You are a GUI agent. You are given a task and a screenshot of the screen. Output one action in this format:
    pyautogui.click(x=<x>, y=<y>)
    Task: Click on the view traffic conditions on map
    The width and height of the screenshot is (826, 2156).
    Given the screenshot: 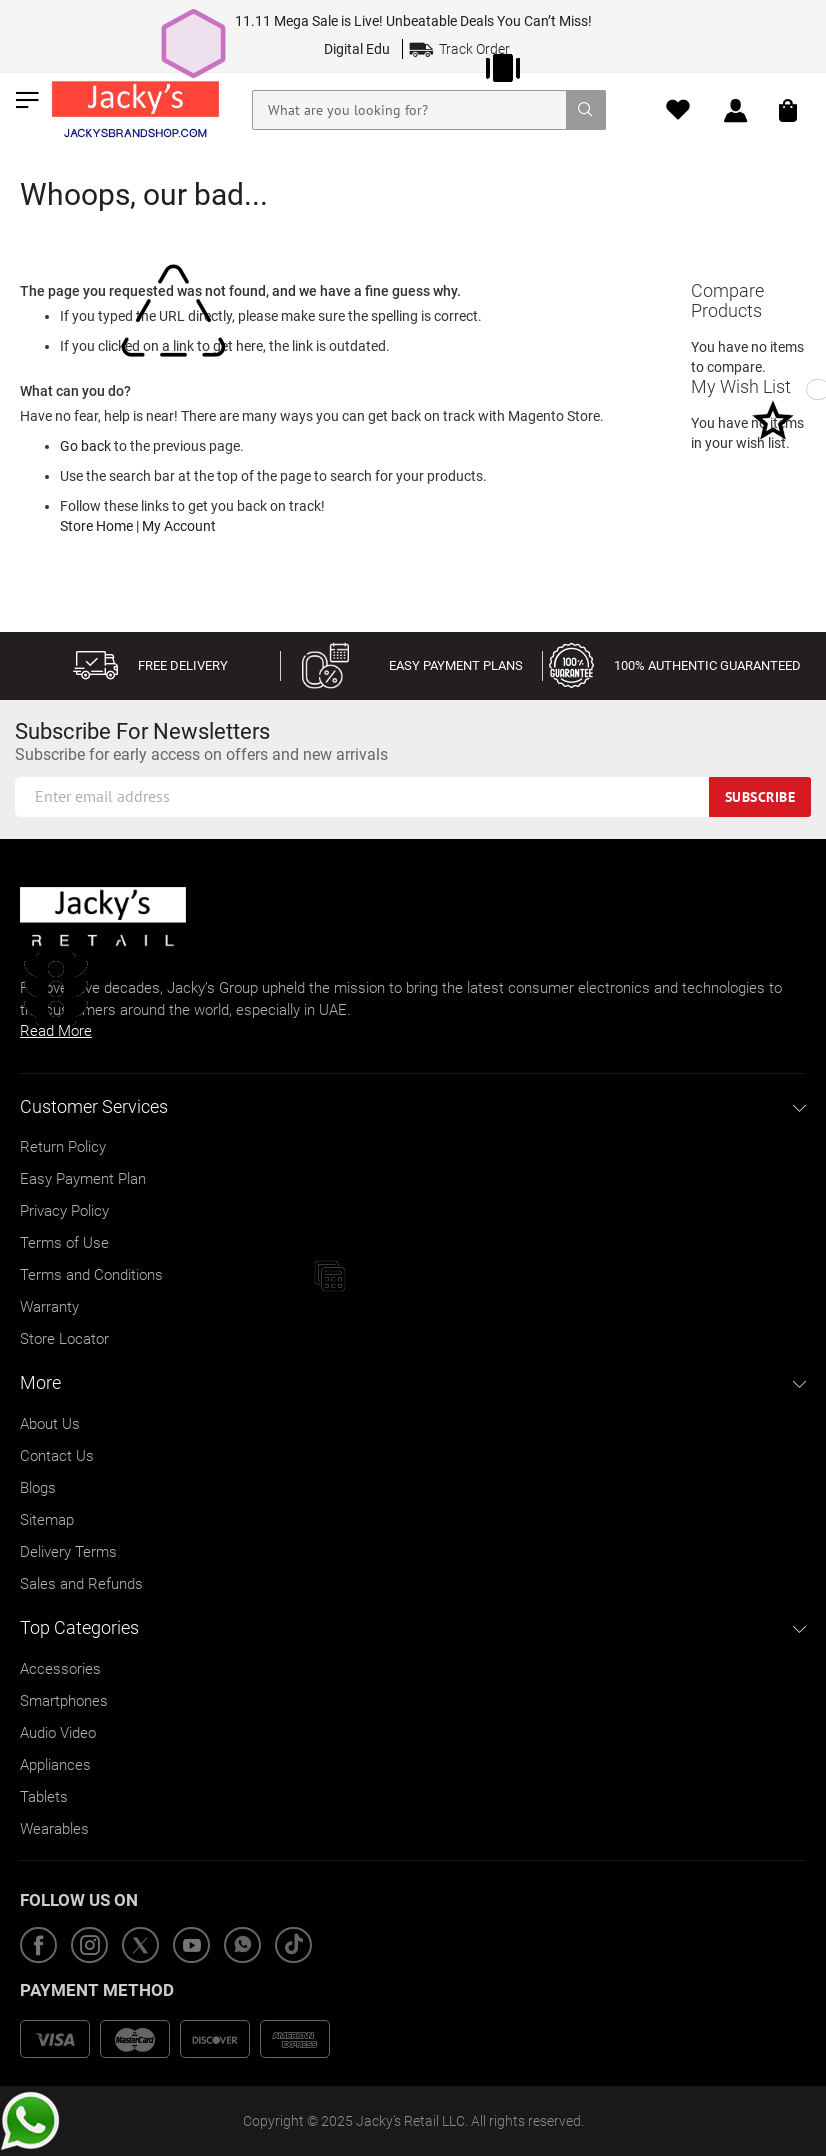 What is the action you would take?
    pyautogui.click(x=56, y=989)
    